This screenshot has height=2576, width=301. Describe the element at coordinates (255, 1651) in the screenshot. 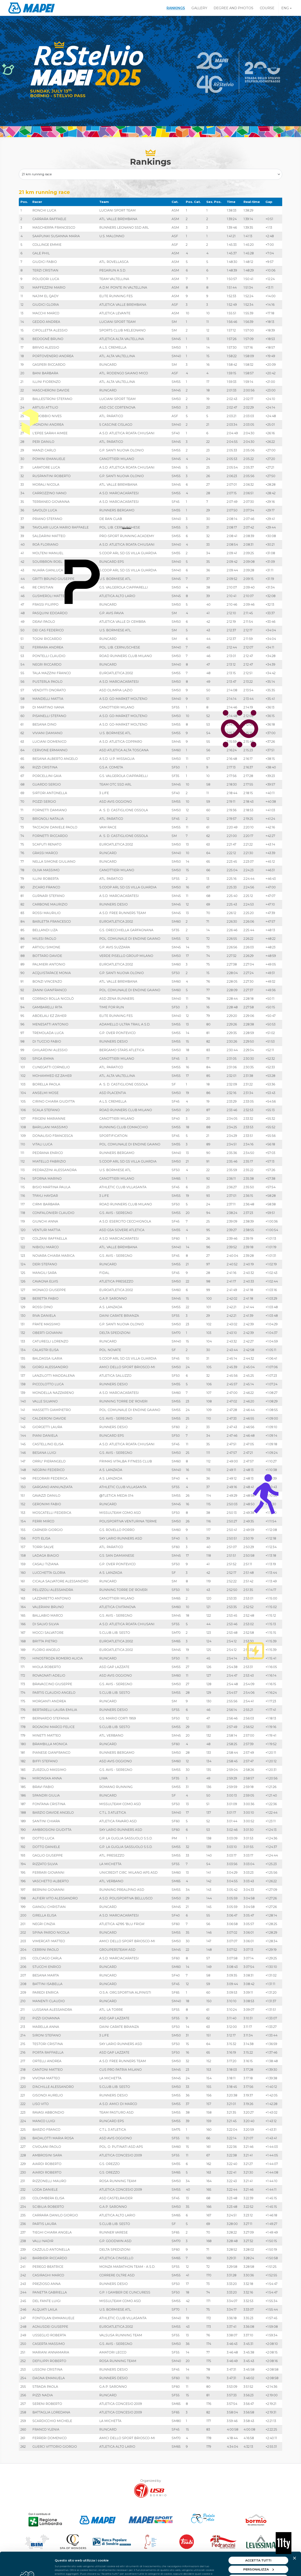

I see `locate nearby AED (automated external defibrillator)` at that location.